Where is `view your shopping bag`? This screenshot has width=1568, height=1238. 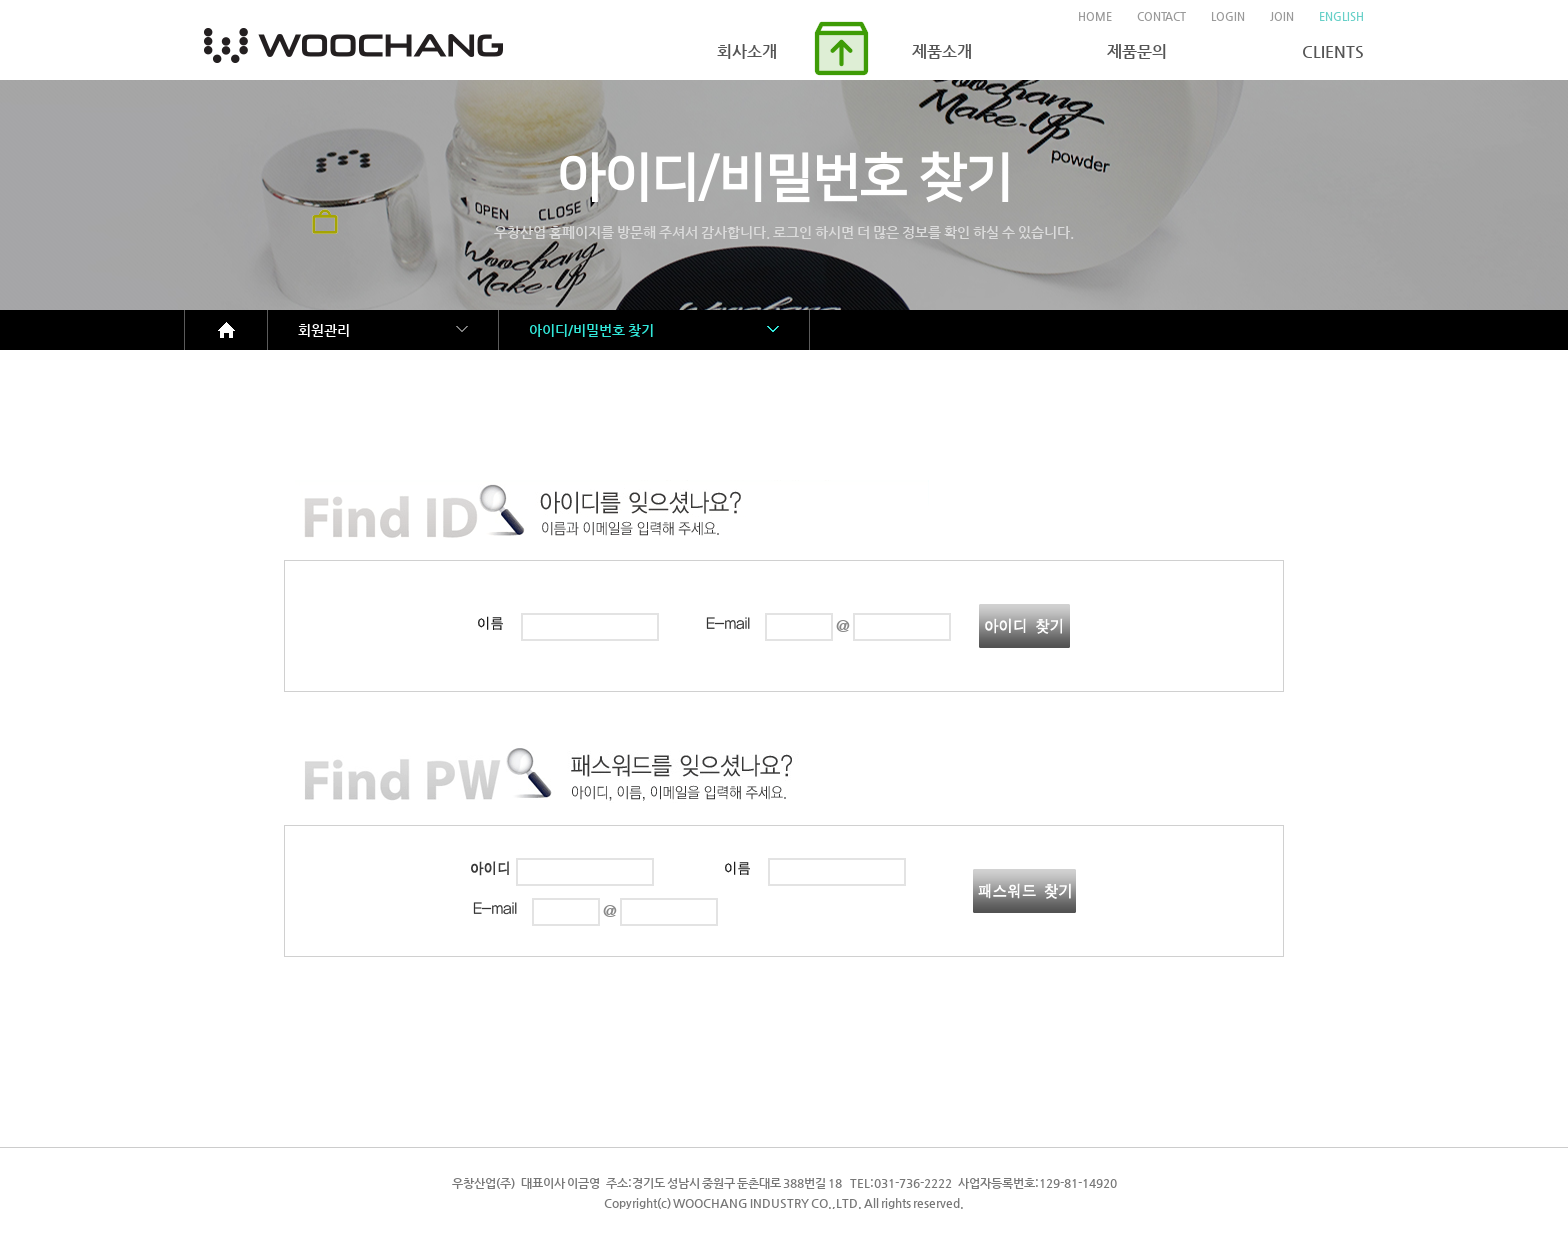
view your shopping bag is located at coordinates (325, 223).